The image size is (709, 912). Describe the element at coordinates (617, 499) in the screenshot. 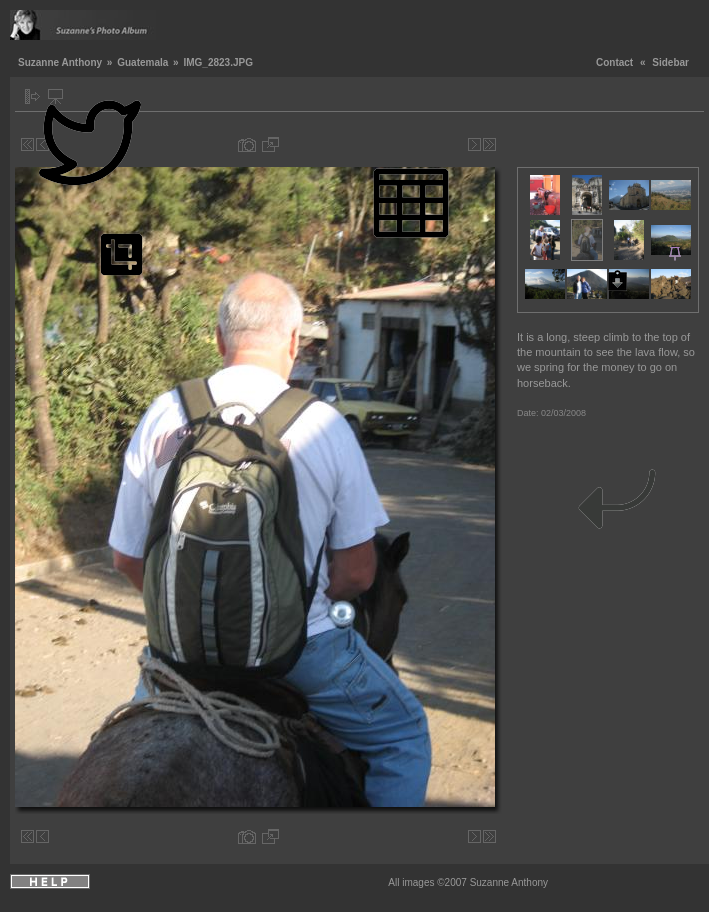

I see `reply to a message` at that location.